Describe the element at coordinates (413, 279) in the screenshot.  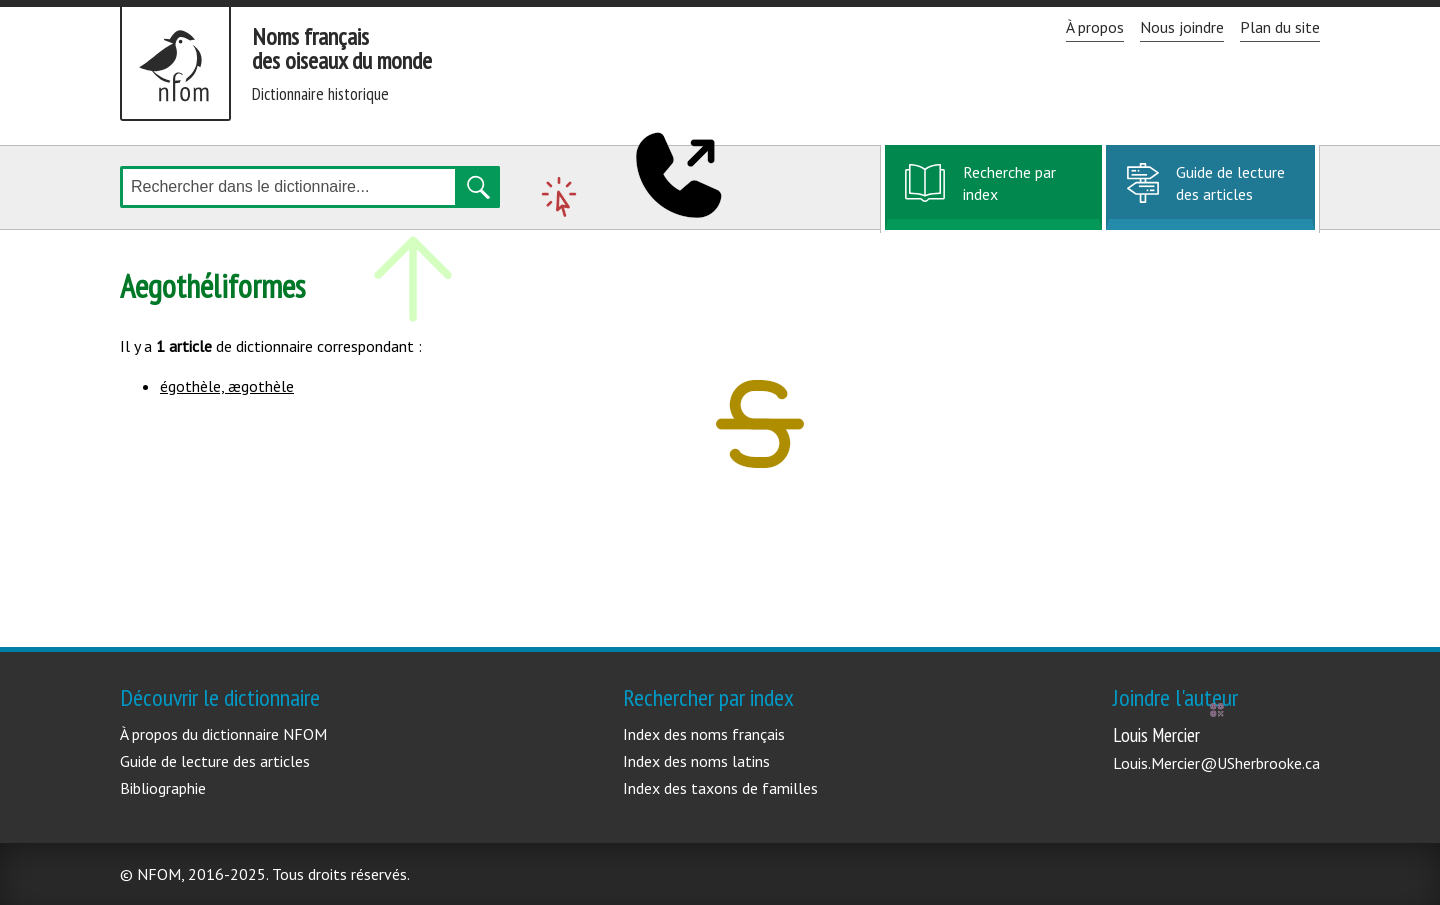
I see `move item up in a list` at that location.